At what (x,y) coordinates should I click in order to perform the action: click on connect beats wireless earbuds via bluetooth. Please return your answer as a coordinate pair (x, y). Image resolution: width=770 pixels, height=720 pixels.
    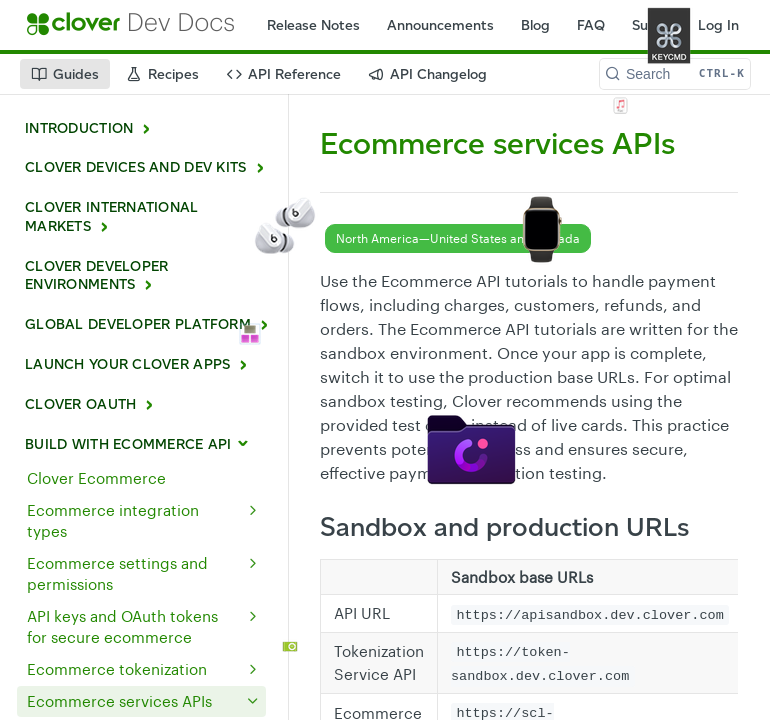
    Looking at the image, I should click on (285, 226).